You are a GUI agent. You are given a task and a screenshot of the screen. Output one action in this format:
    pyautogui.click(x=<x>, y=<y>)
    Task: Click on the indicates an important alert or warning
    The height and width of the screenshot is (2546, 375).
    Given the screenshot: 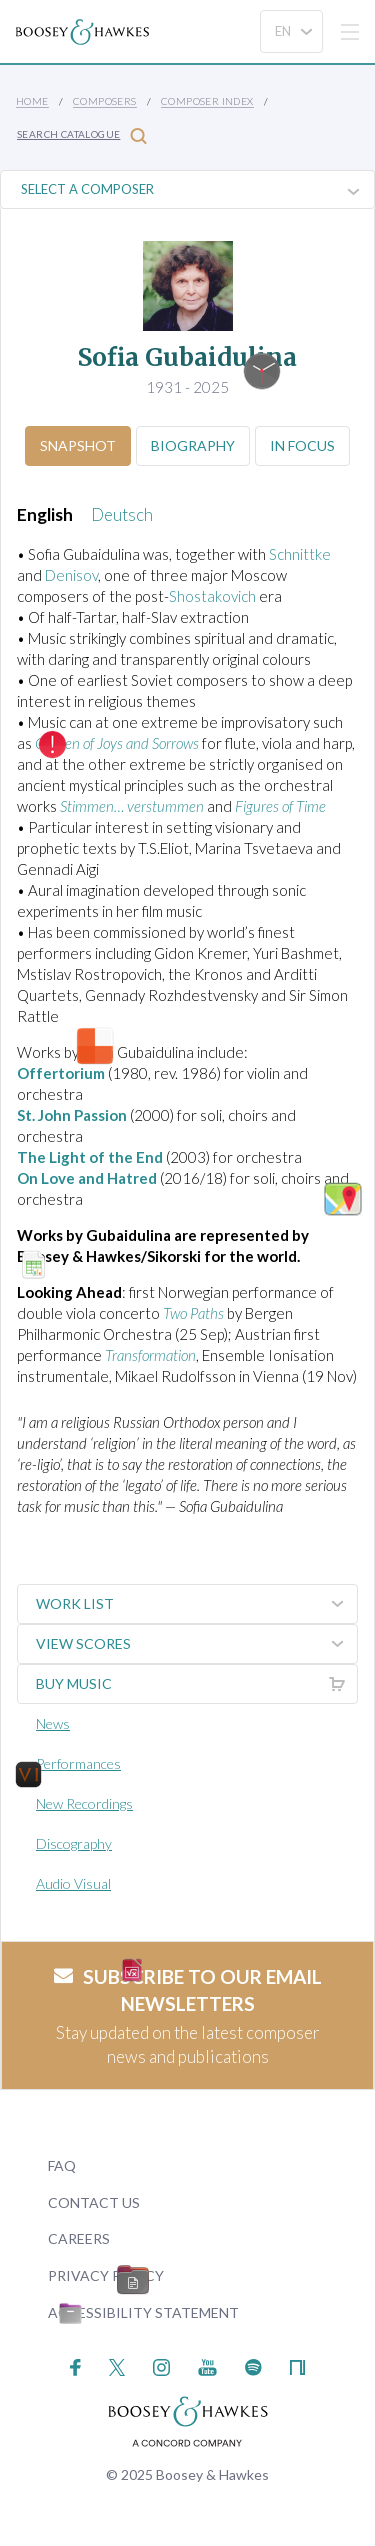 What is the action you would take?
    pyautogui.click(x=52, y=744)
    